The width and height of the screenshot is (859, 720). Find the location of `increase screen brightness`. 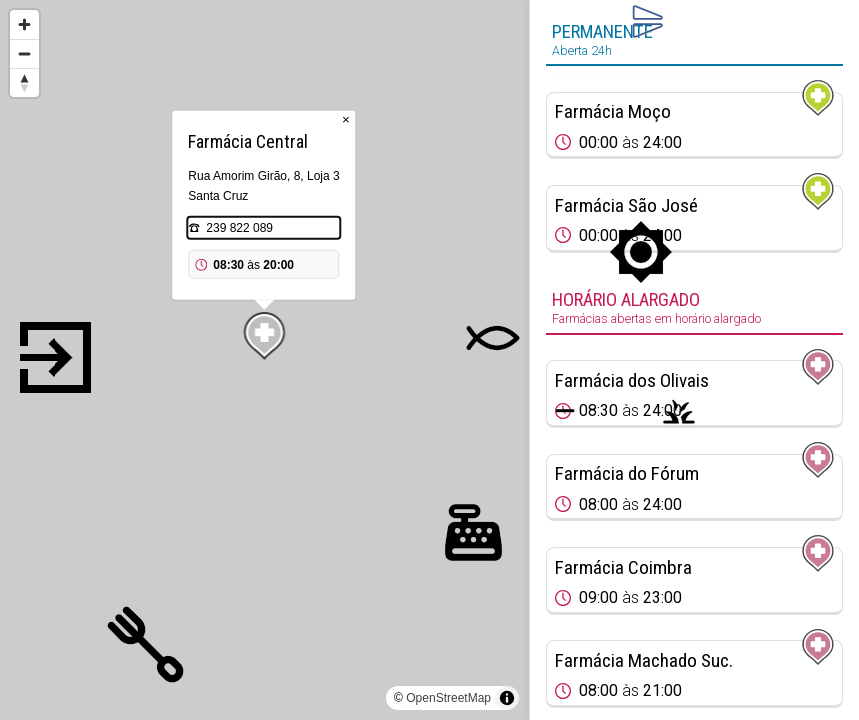

increase screen brightness is located at coordinates (641, 252).